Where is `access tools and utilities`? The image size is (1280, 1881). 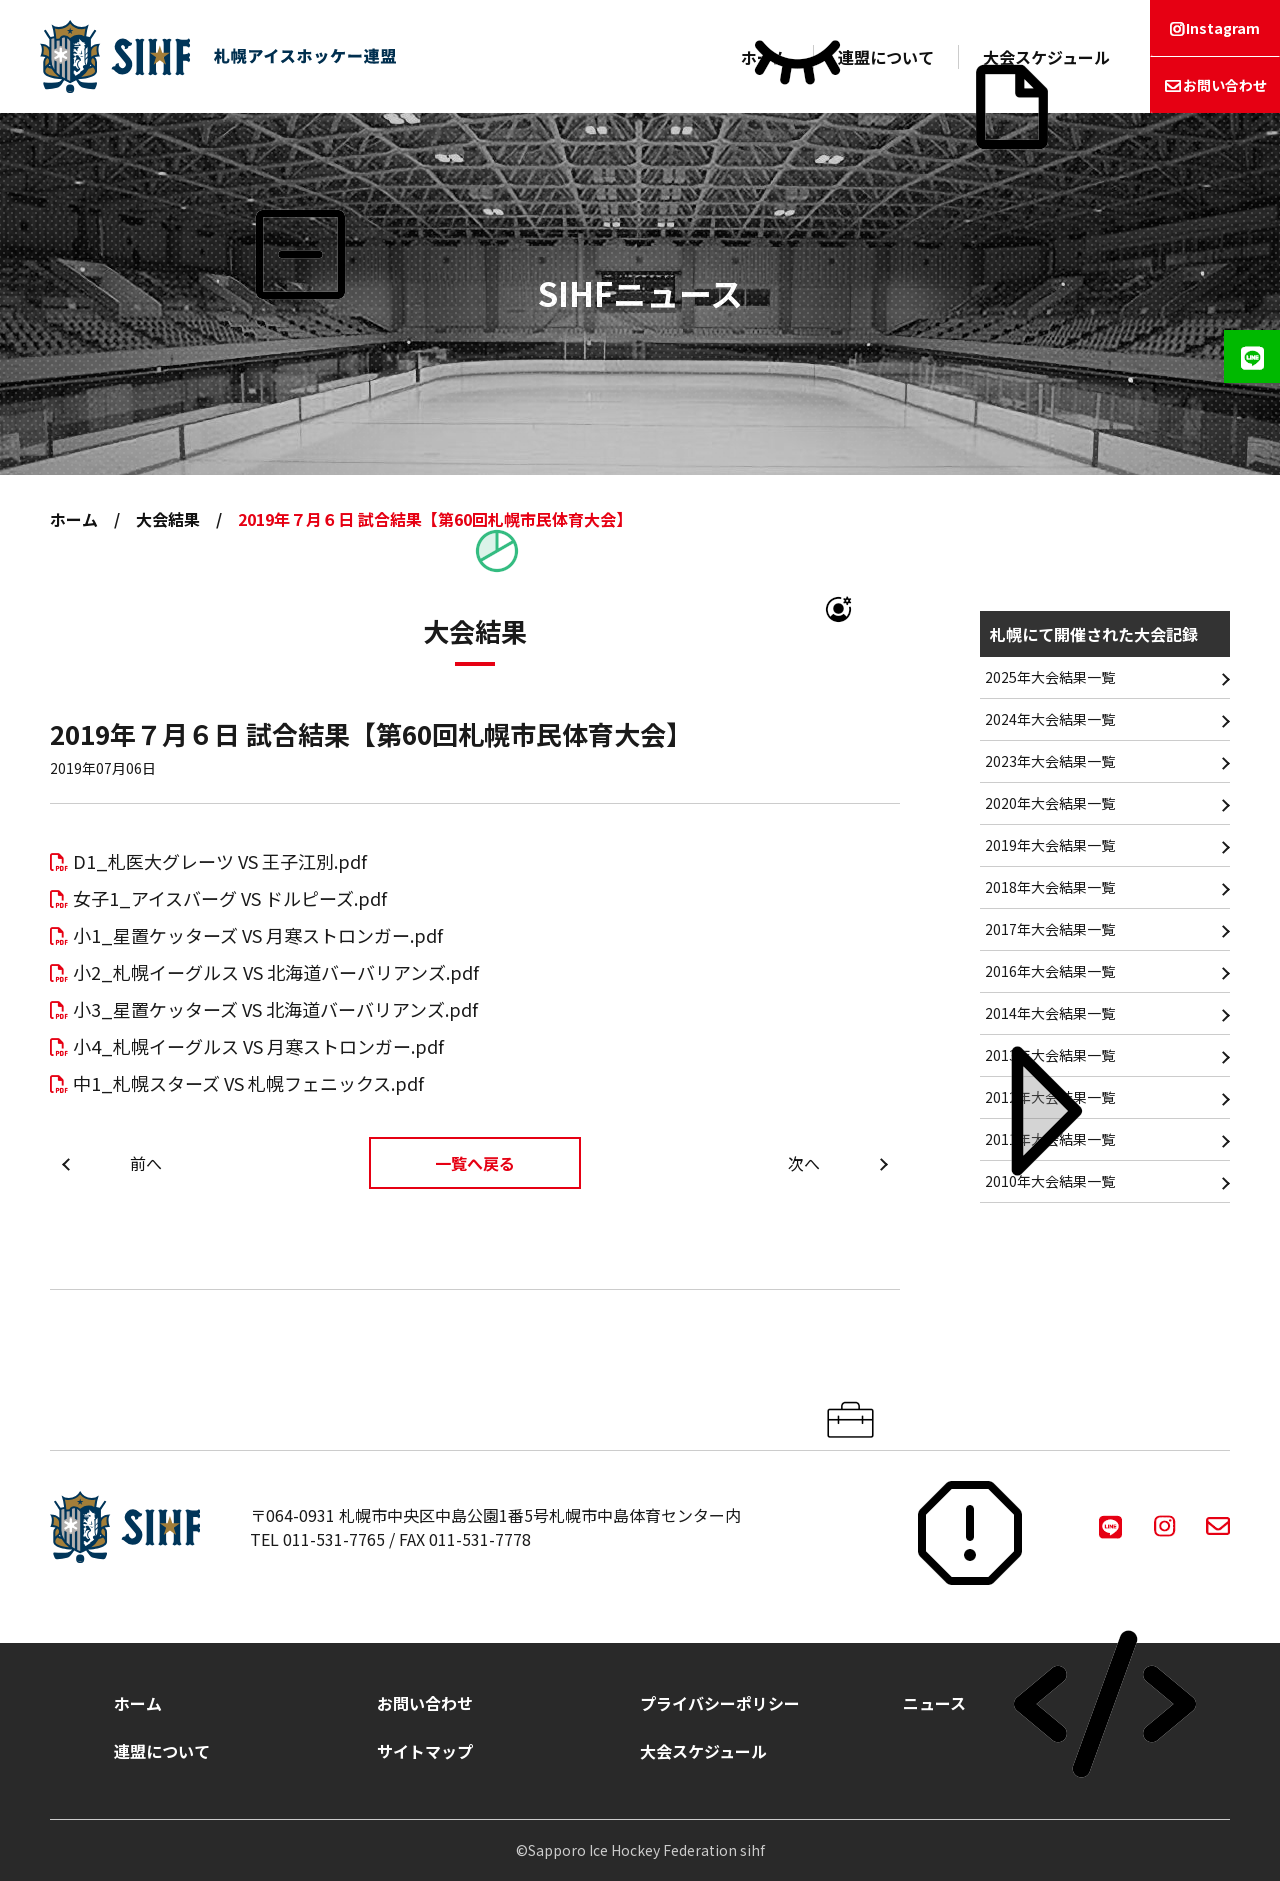
access tools and utilities is located at coordinates (850, 1421).